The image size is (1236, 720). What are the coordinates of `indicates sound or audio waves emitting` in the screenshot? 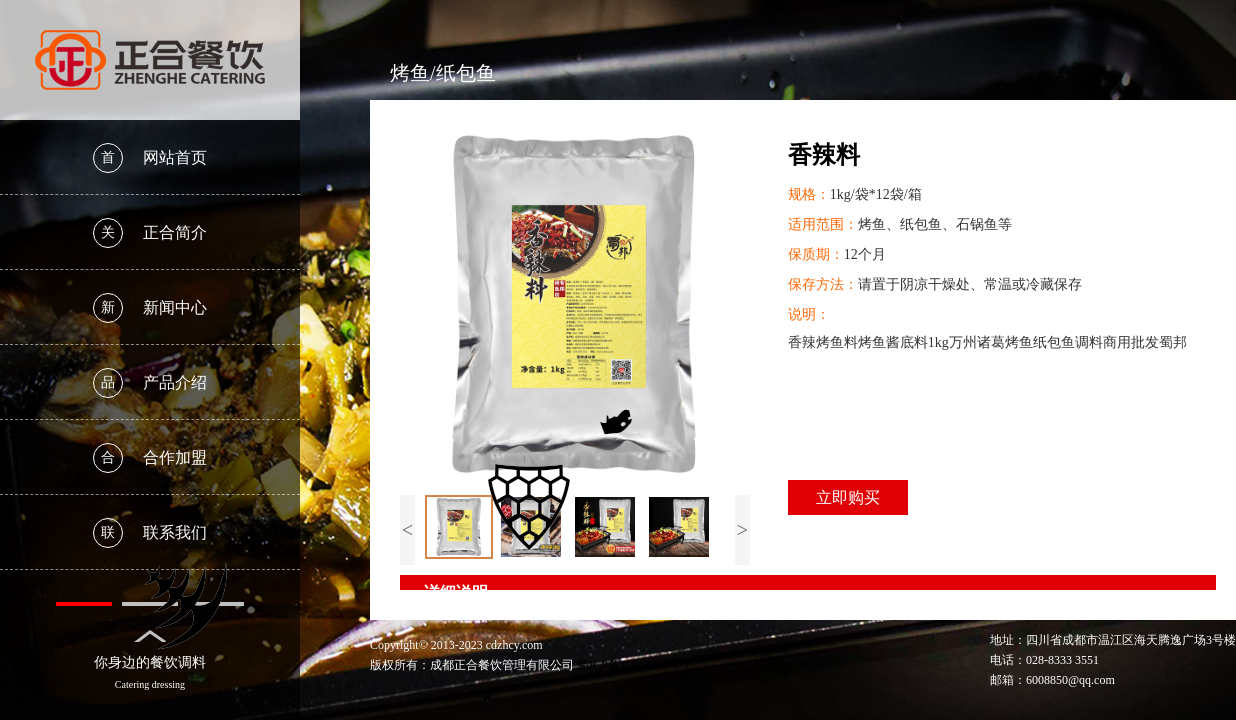 It's located at (183, 606).